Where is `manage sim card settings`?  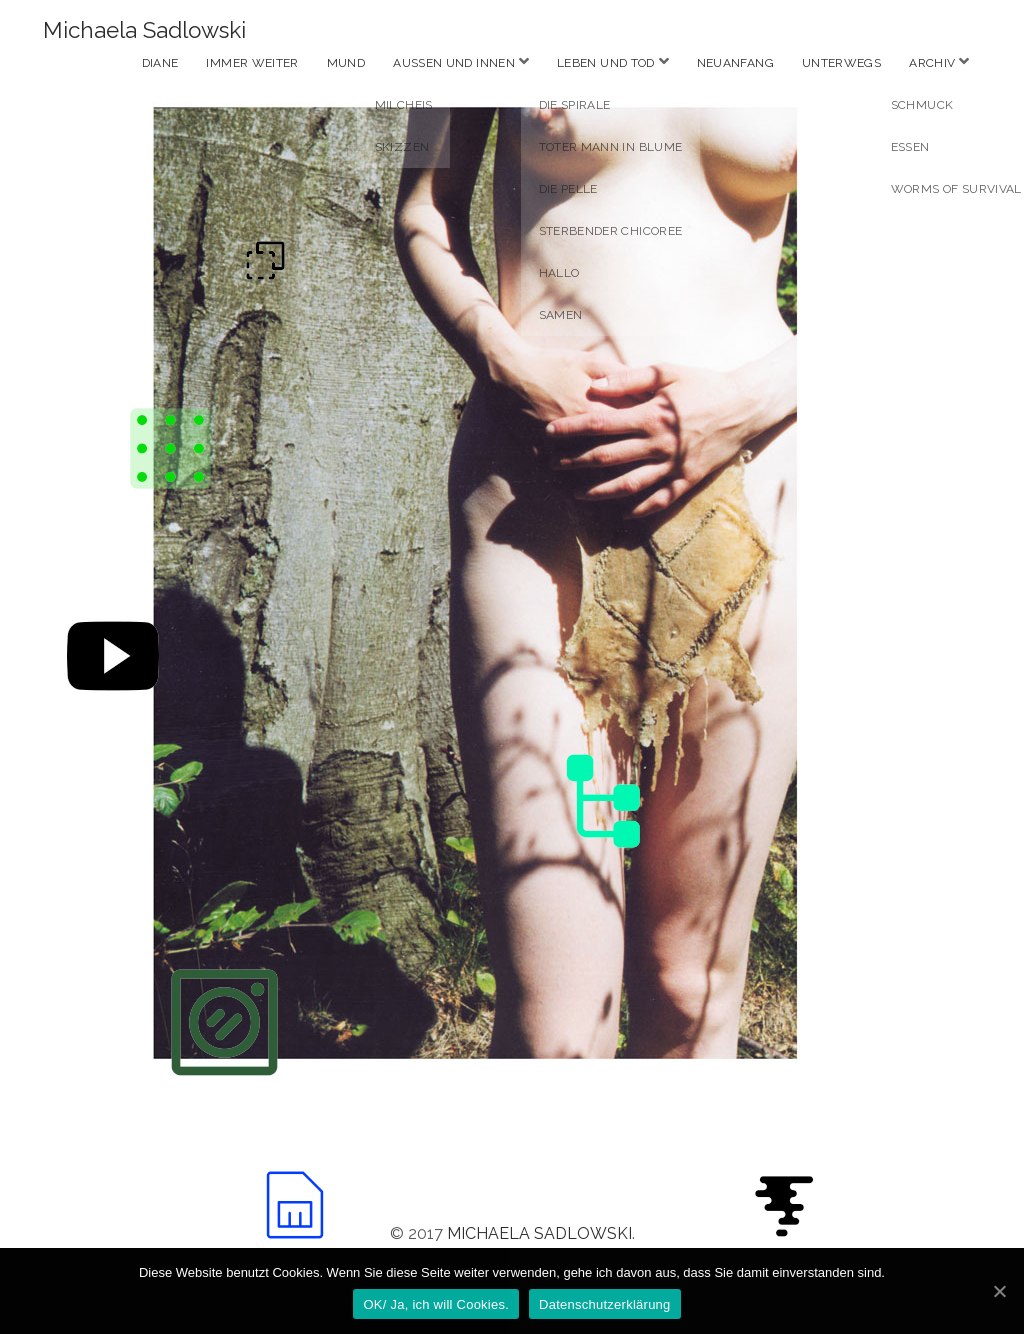 manage sim card settings is located at coordinates (295, 1205).